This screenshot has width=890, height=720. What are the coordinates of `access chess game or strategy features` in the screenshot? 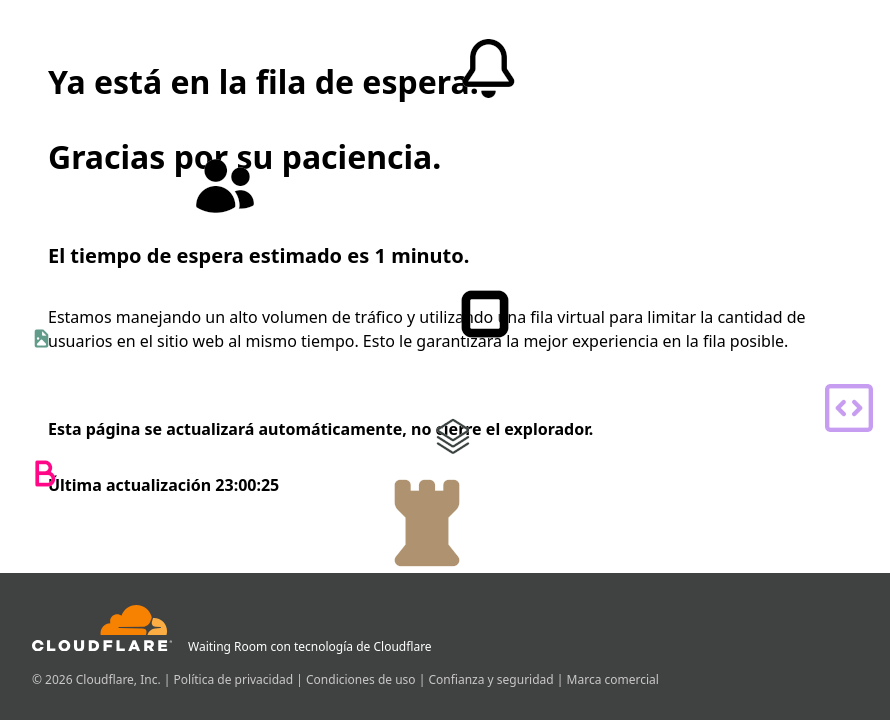 It's located at (427, 523).